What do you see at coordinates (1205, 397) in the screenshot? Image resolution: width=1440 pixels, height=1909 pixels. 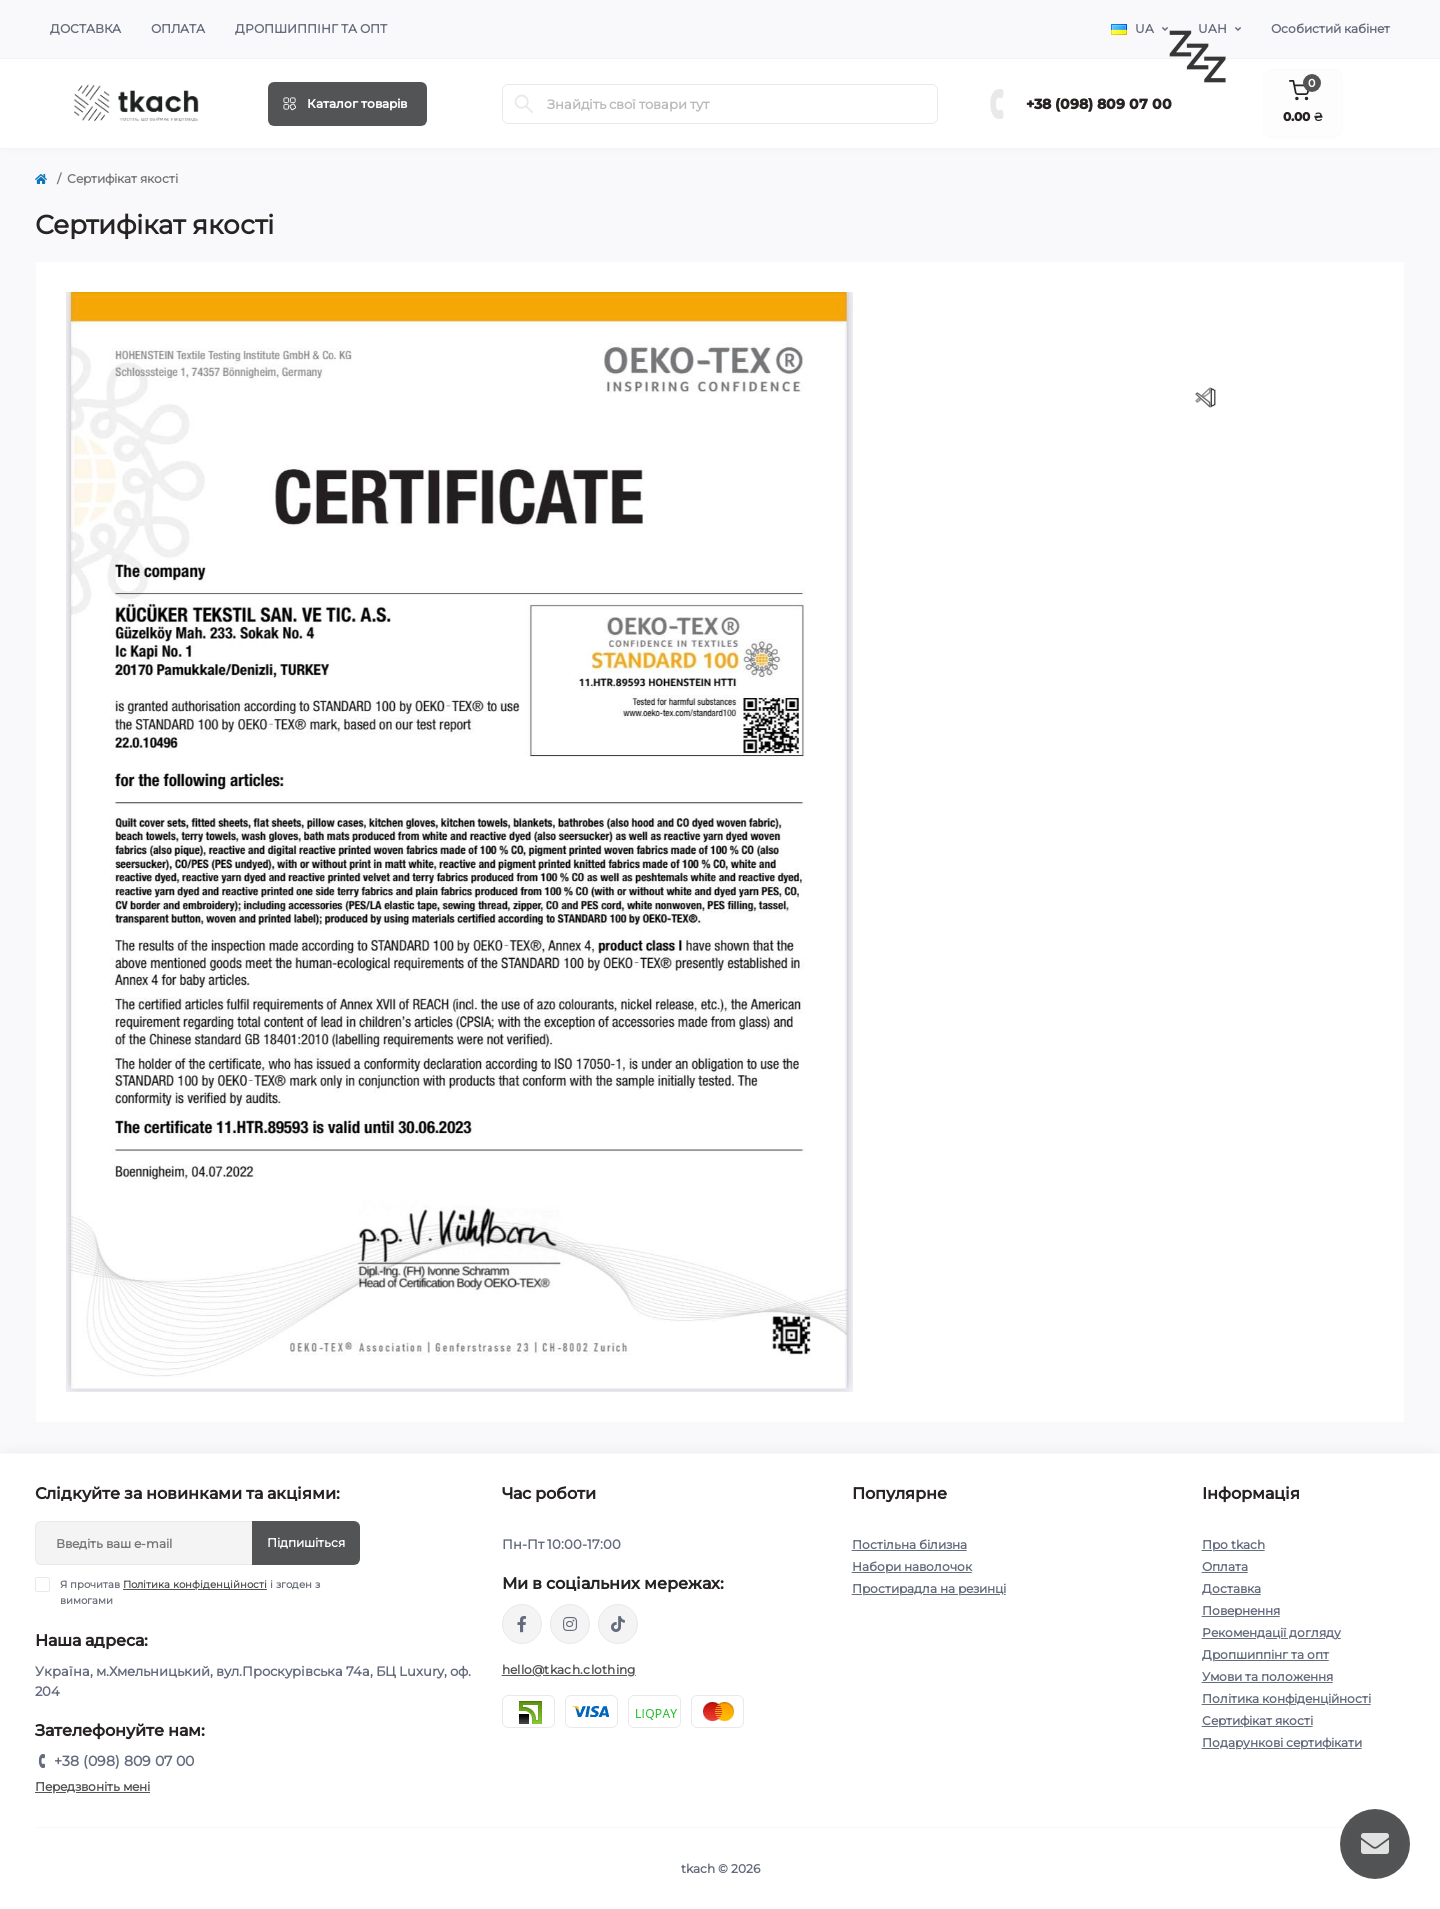 I see `open visual studio code` at bounding box center [1205, 397].